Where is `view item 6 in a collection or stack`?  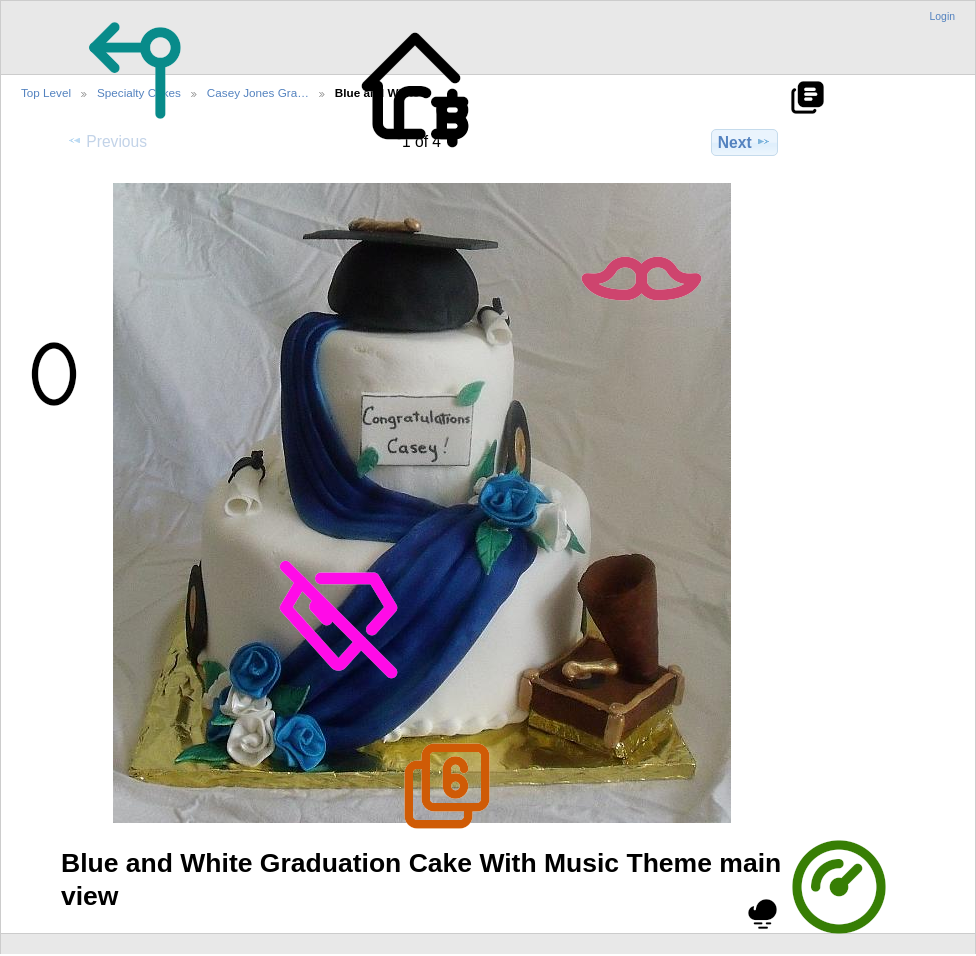
view item 6 in a collection or stack is located at coordinates (447, 786).